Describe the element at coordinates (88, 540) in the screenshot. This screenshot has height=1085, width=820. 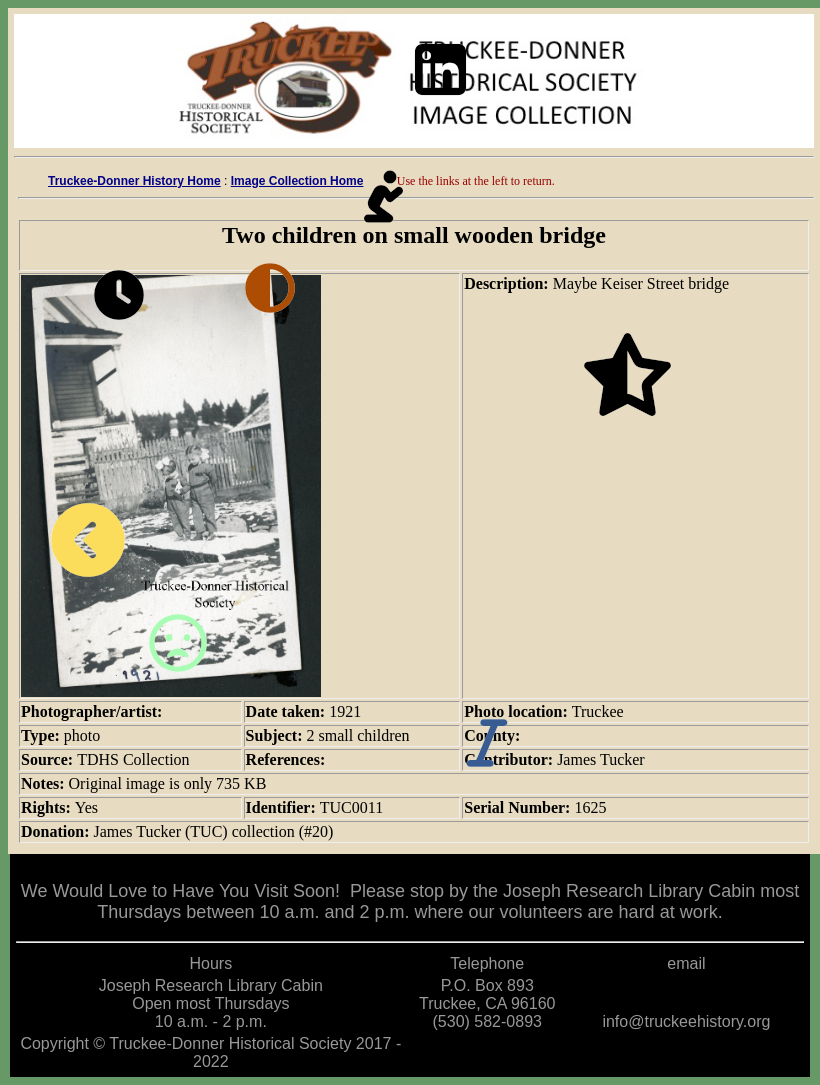
I see `go back to the previous screen` at that location.